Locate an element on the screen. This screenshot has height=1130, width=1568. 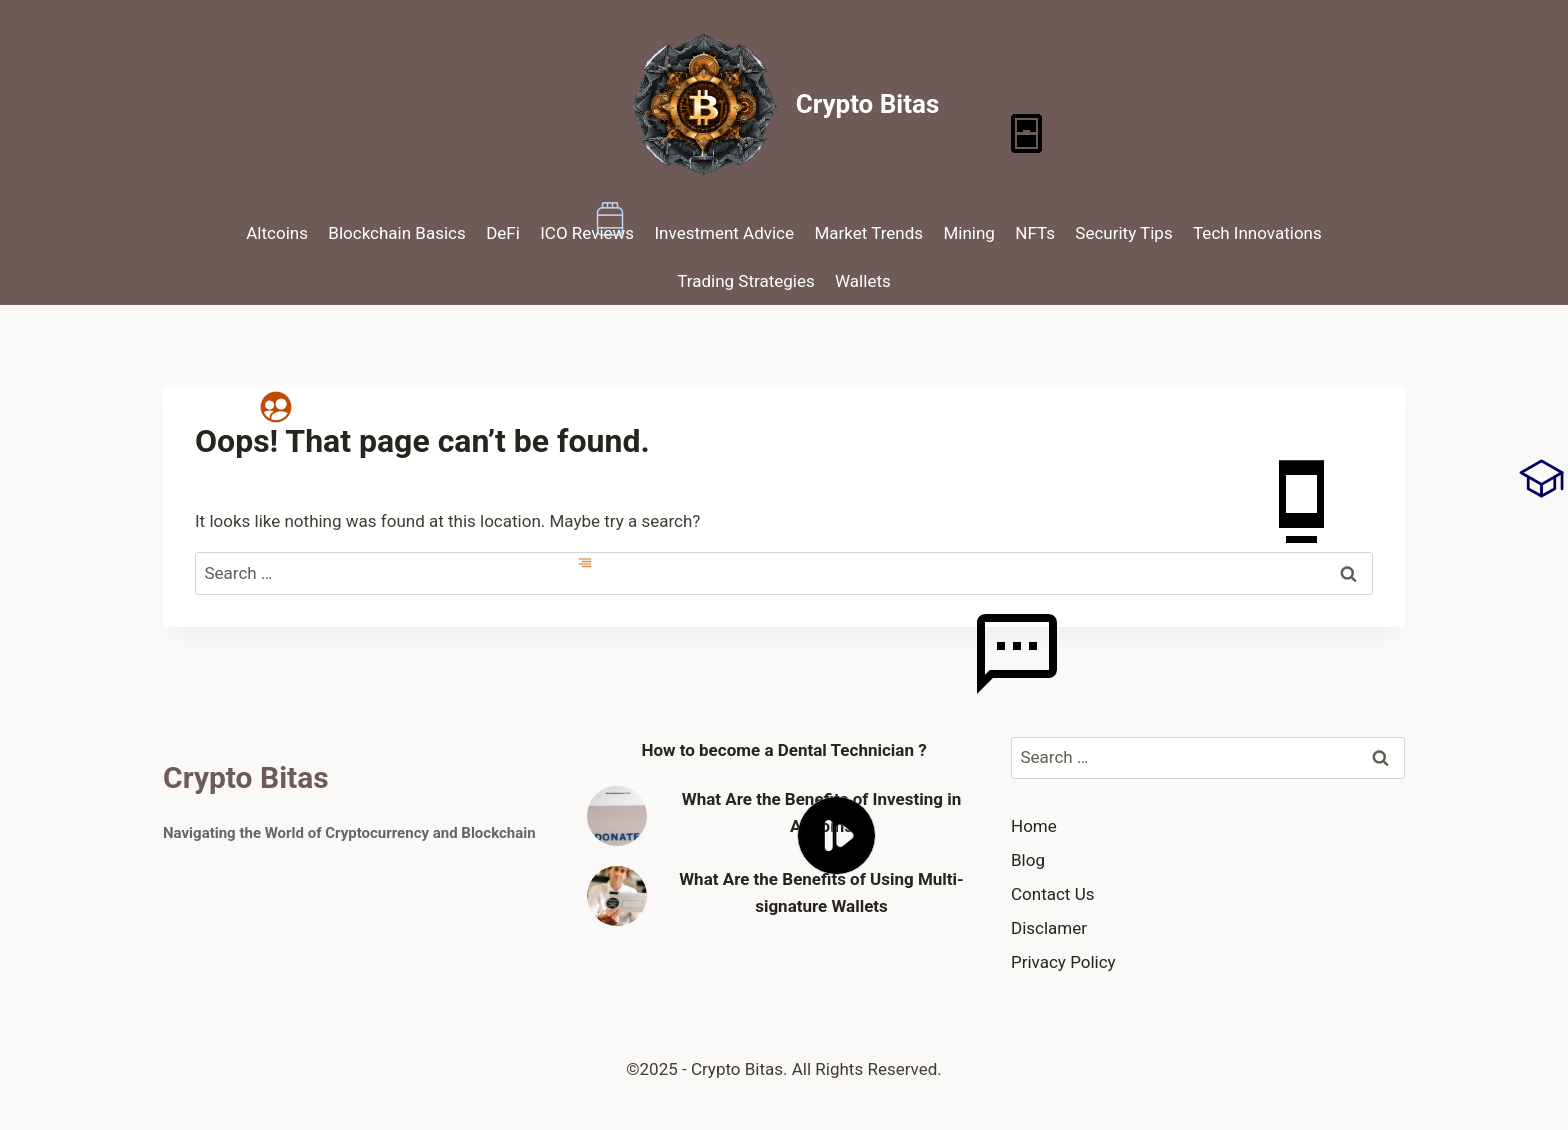
access education or learning content is located at coordinates (1541, 478).